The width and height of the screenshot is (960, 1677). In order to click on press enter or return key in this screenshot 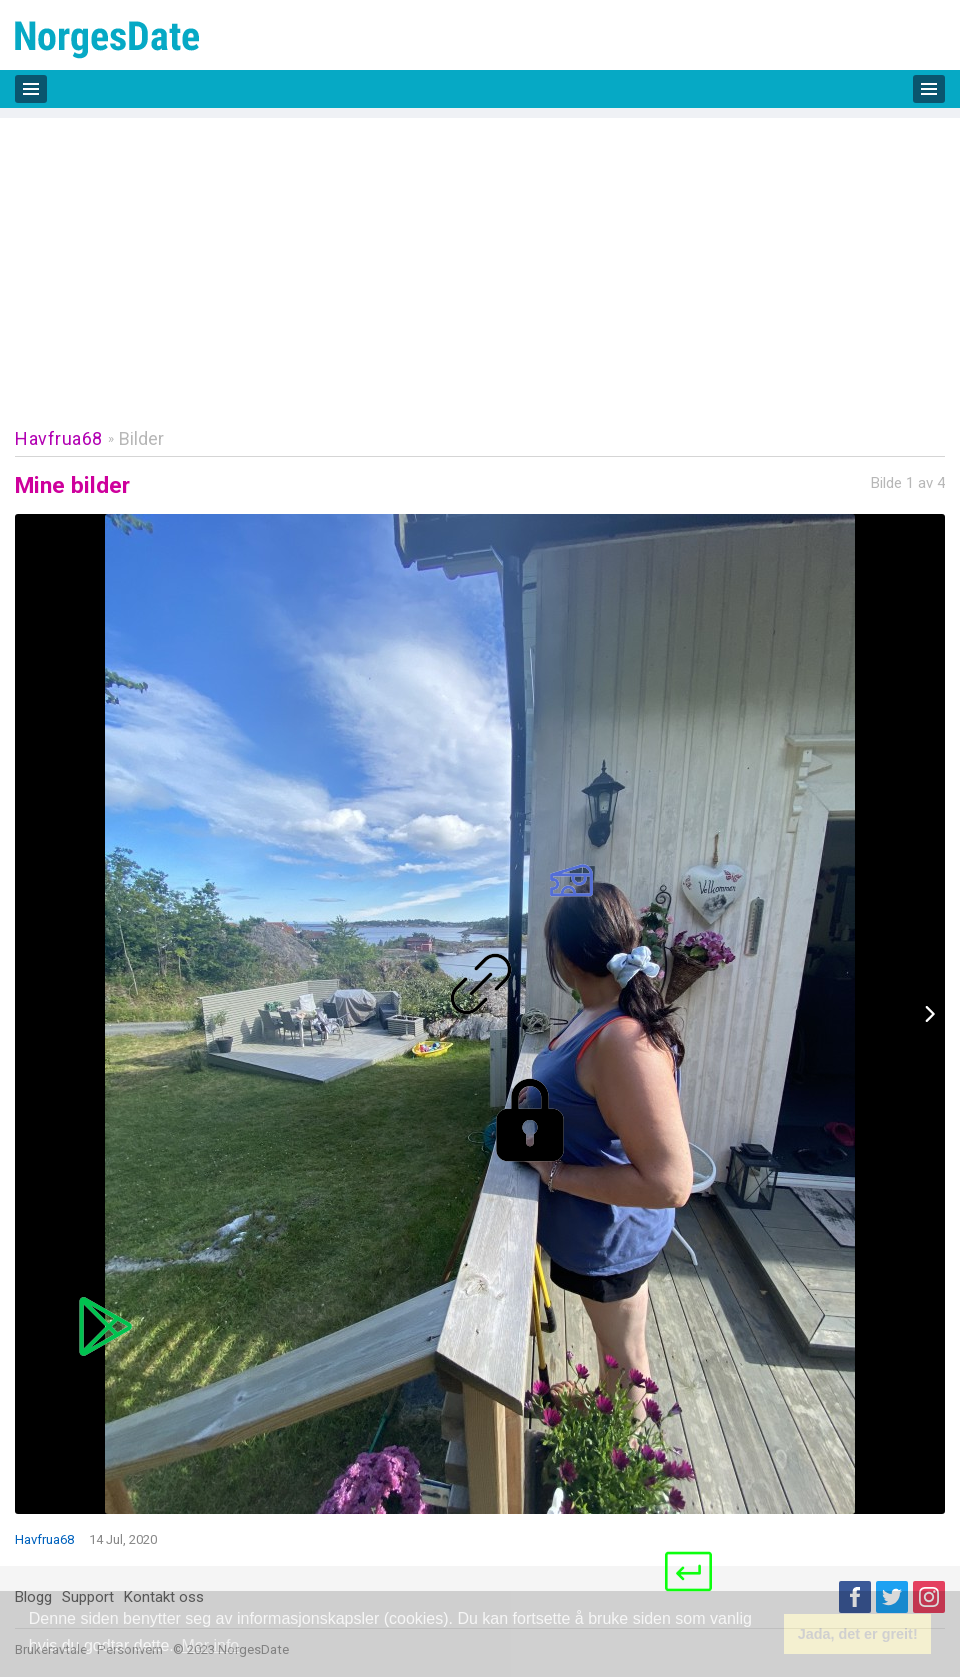, I will do `click(688, 1571)`.